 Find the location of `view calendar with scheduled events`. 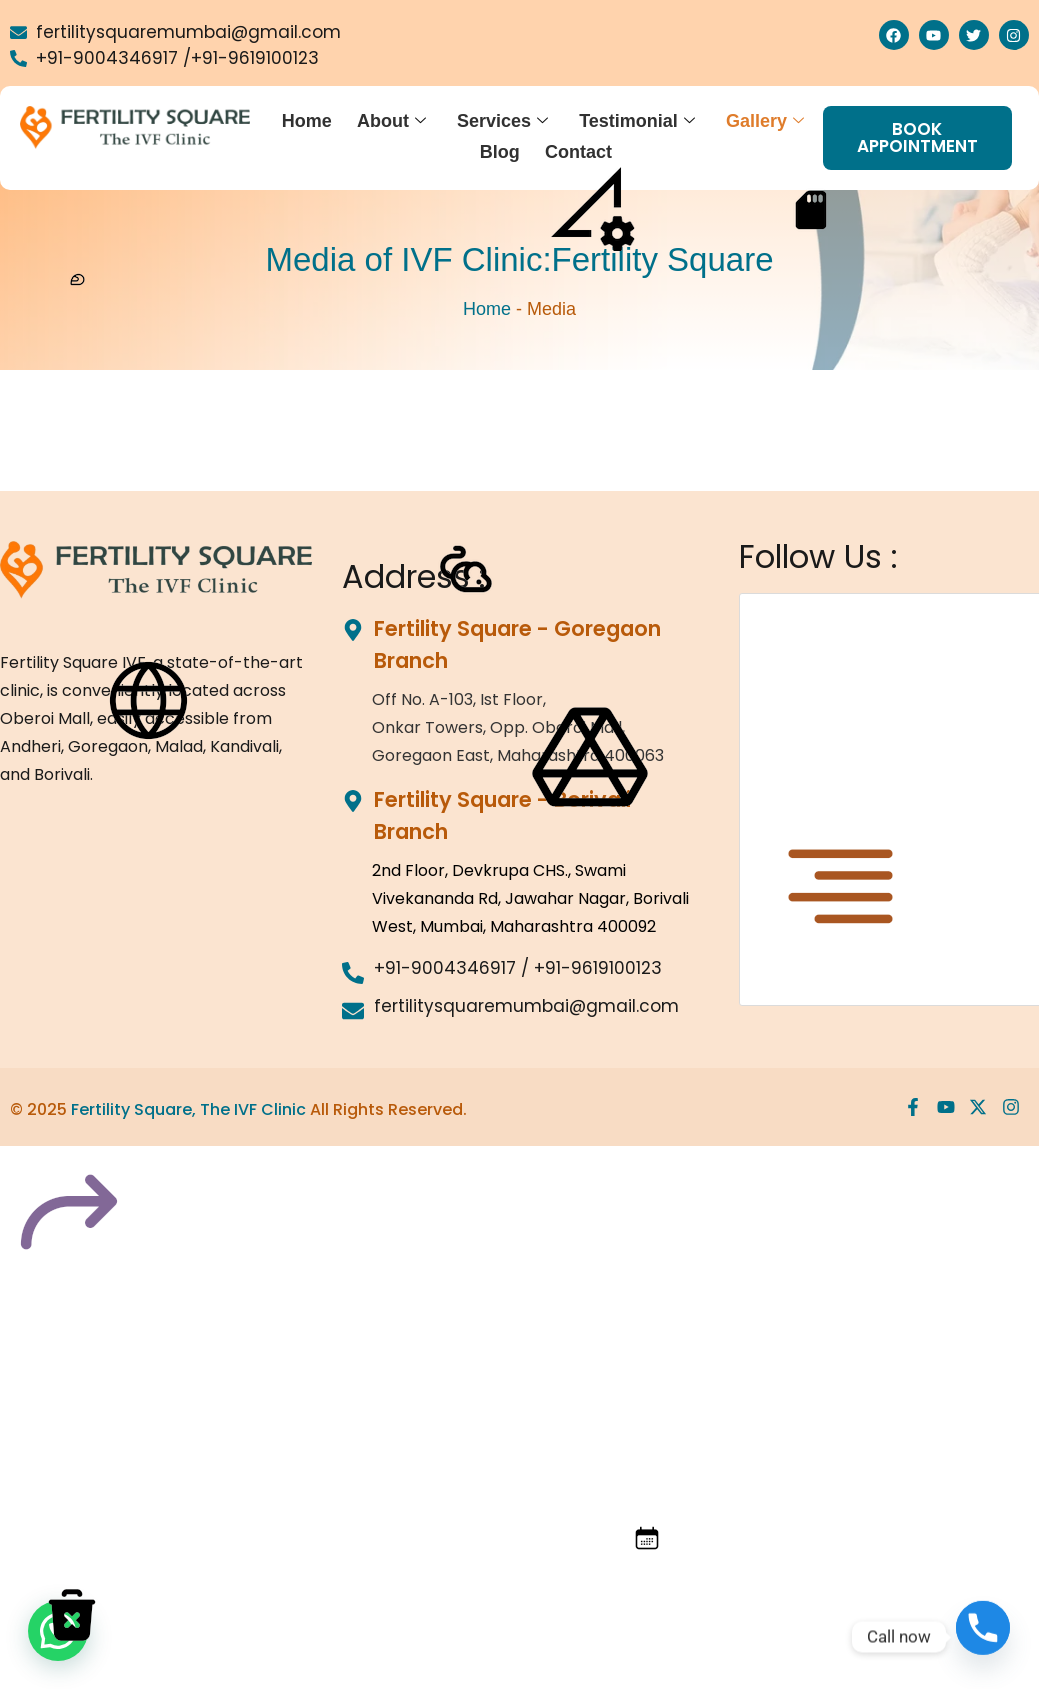

view calendar with scheduled events is located at coordinates (647, 1538).